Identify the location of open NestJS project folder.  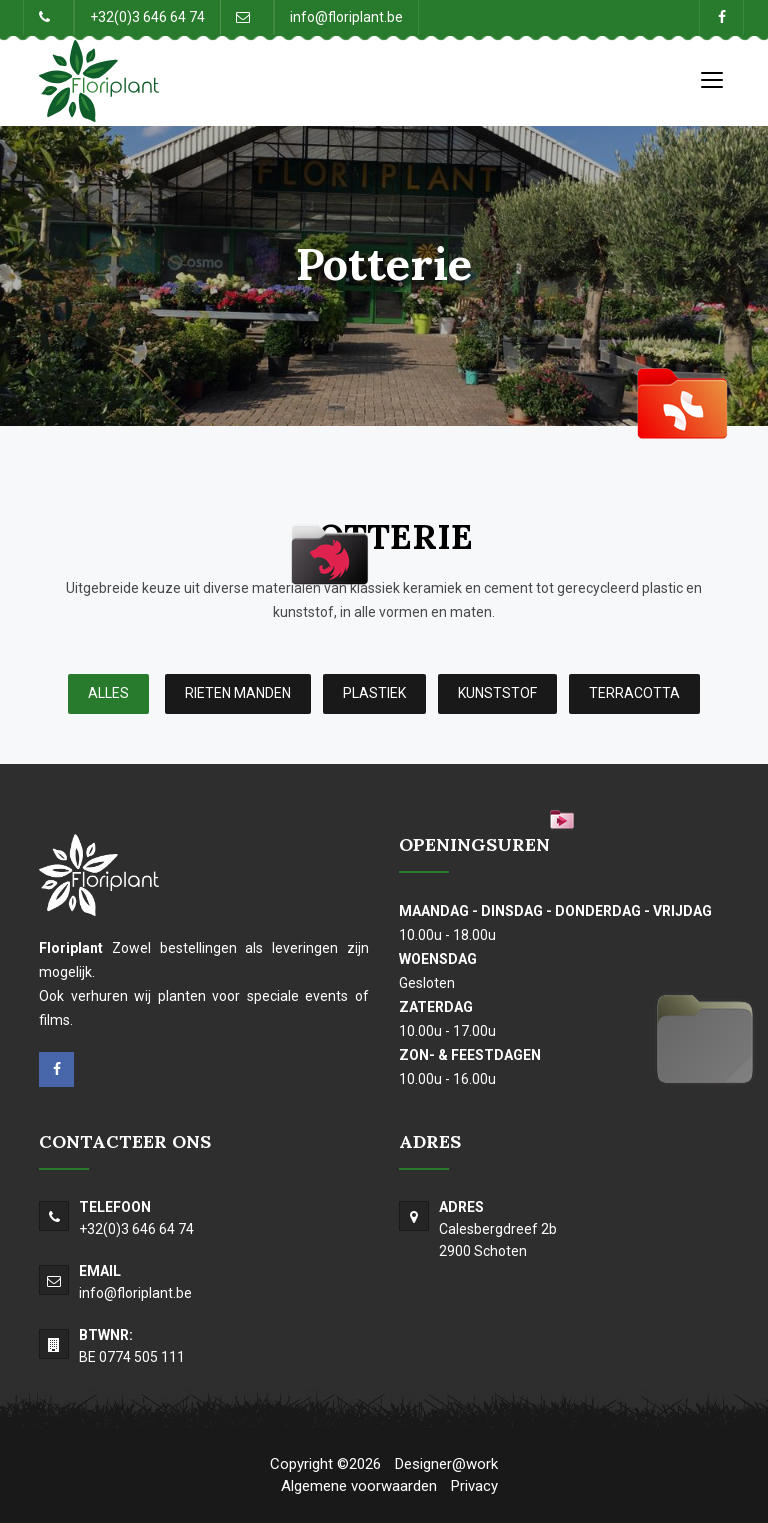
(329, 556).